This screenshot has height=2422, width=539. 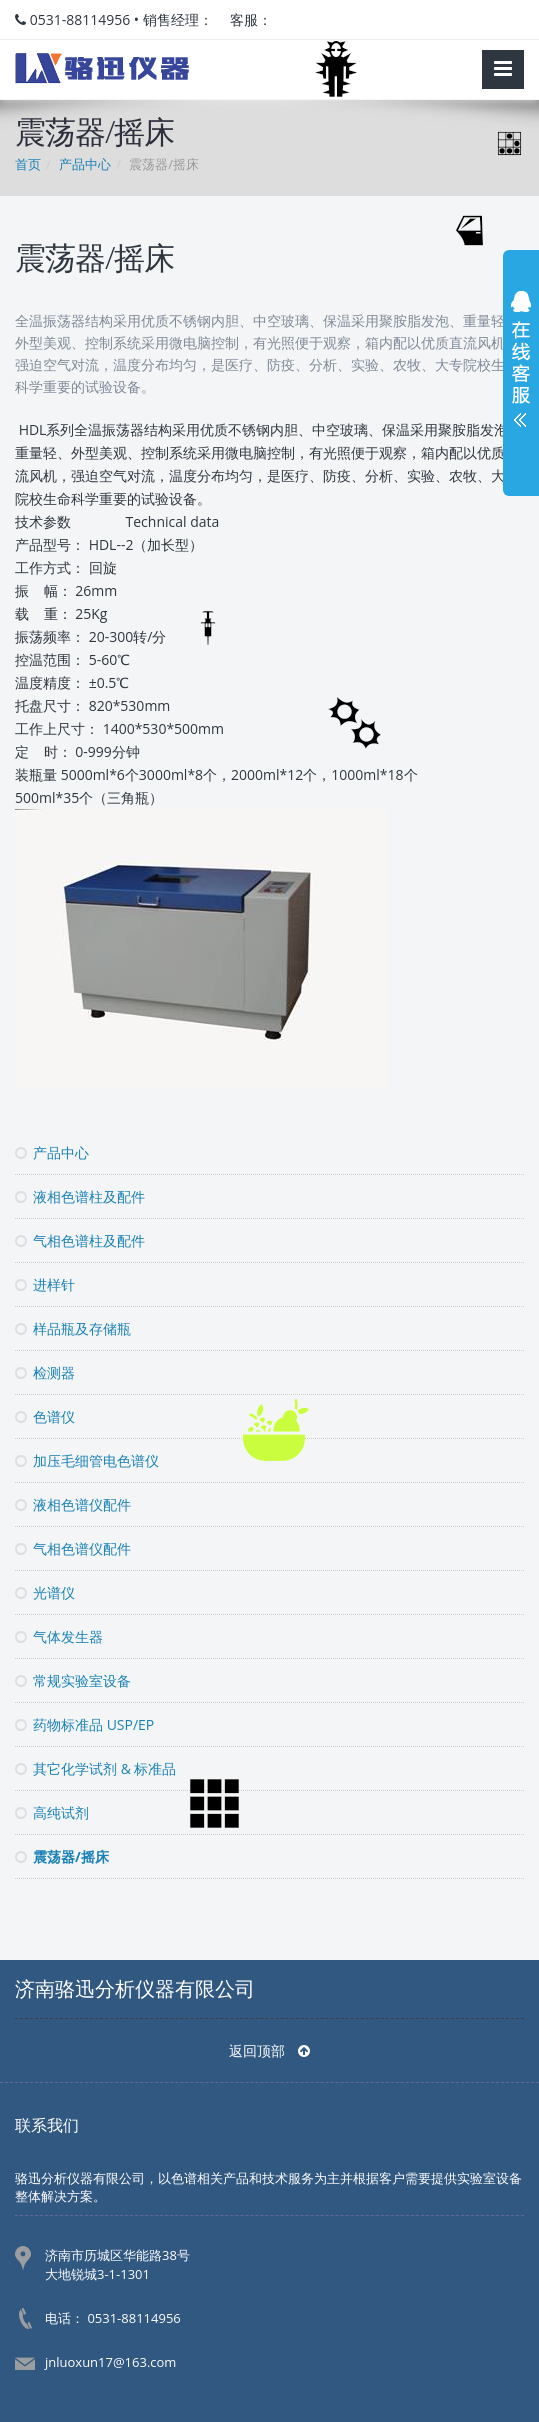 What do you see at coordinates (276, 1430) in the screenshot?
I see `view healthy food or nutrition options` at bounding box center [276, 1430].